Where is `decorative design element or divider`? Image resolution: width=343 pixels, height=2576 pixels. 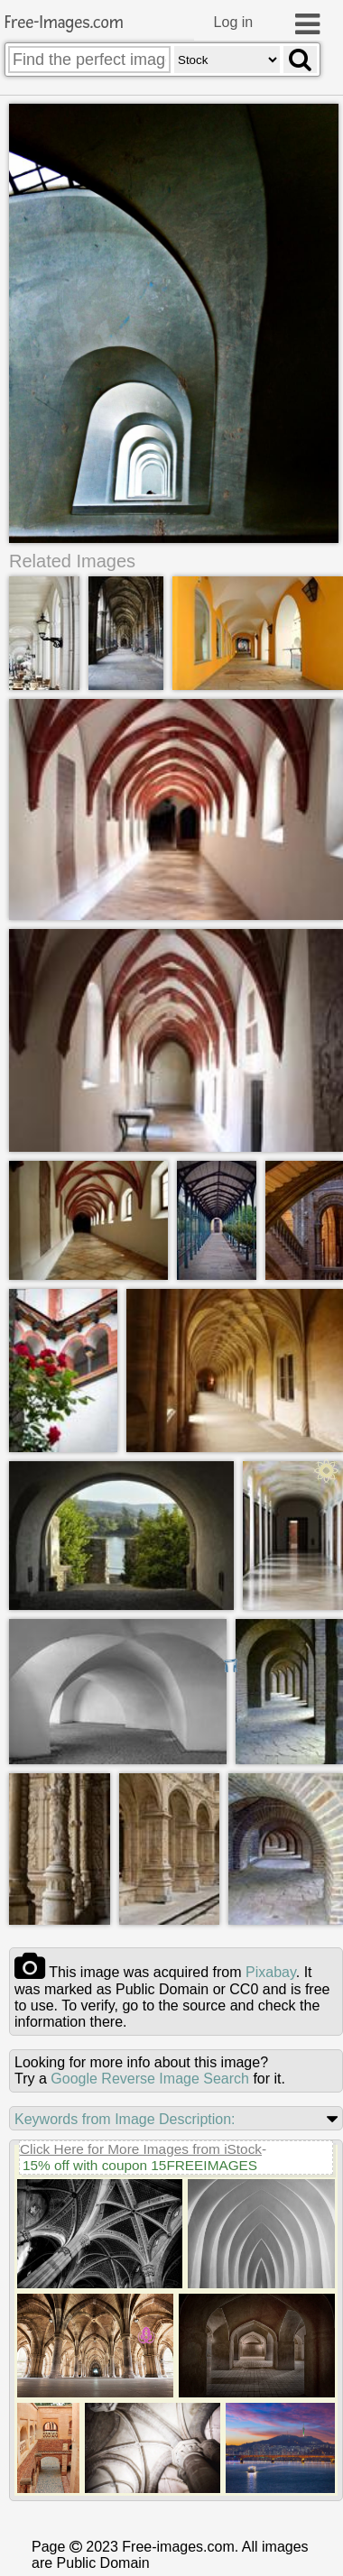
decorative design element or divider is located at coordinates (326, 1470).